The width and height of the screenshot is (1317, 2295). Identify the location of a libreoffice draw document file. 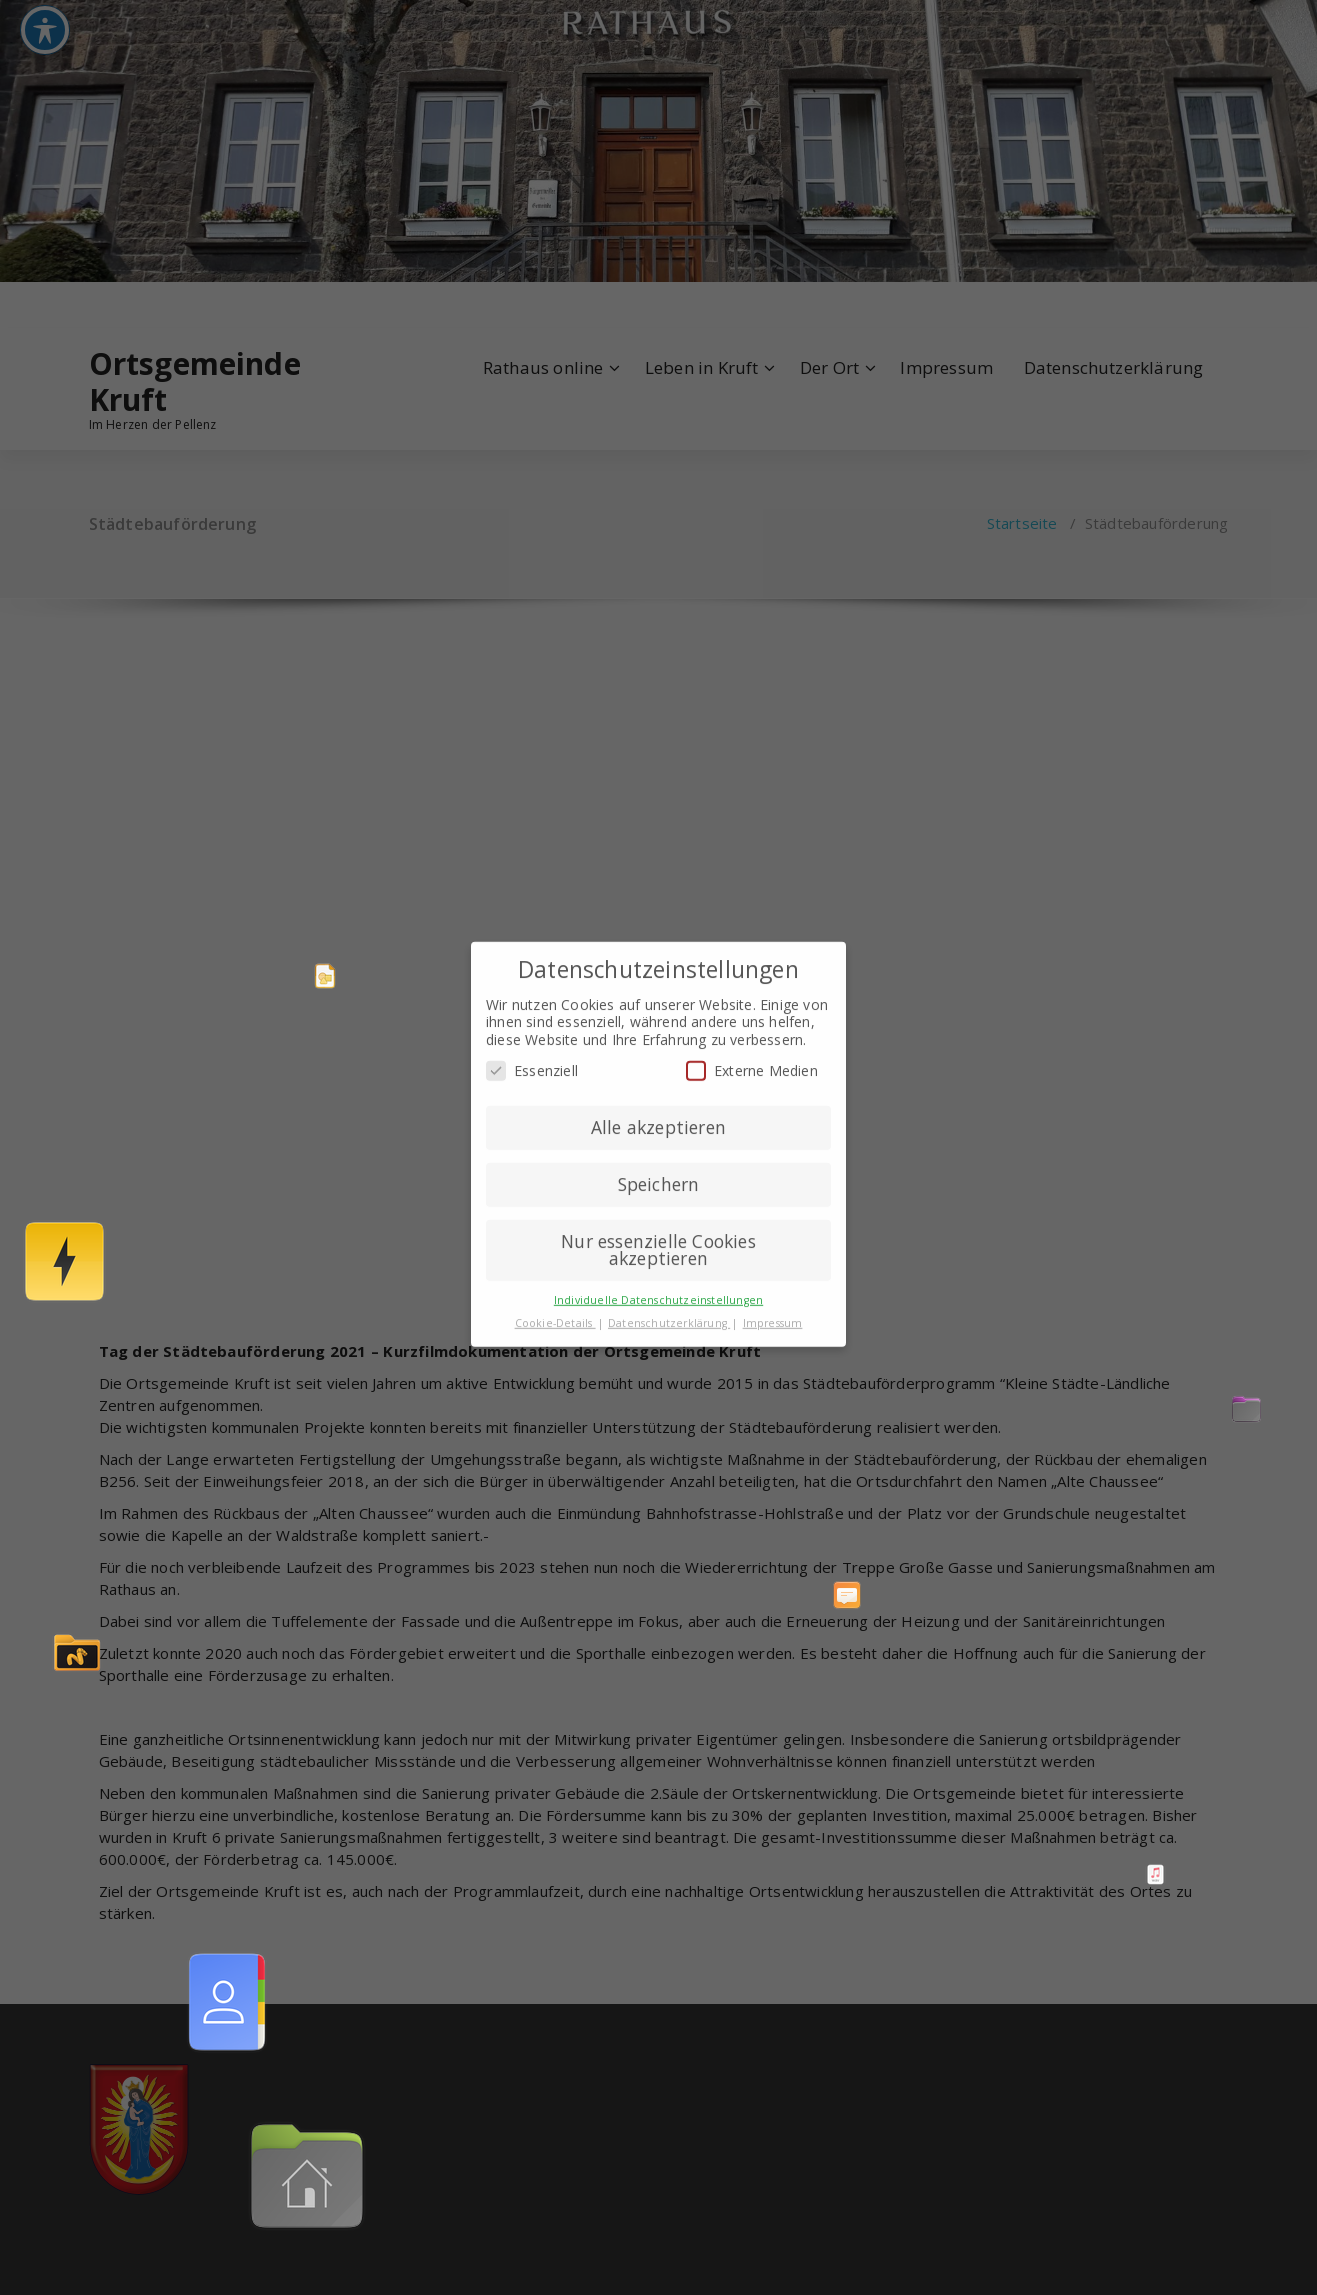
(325, 976).